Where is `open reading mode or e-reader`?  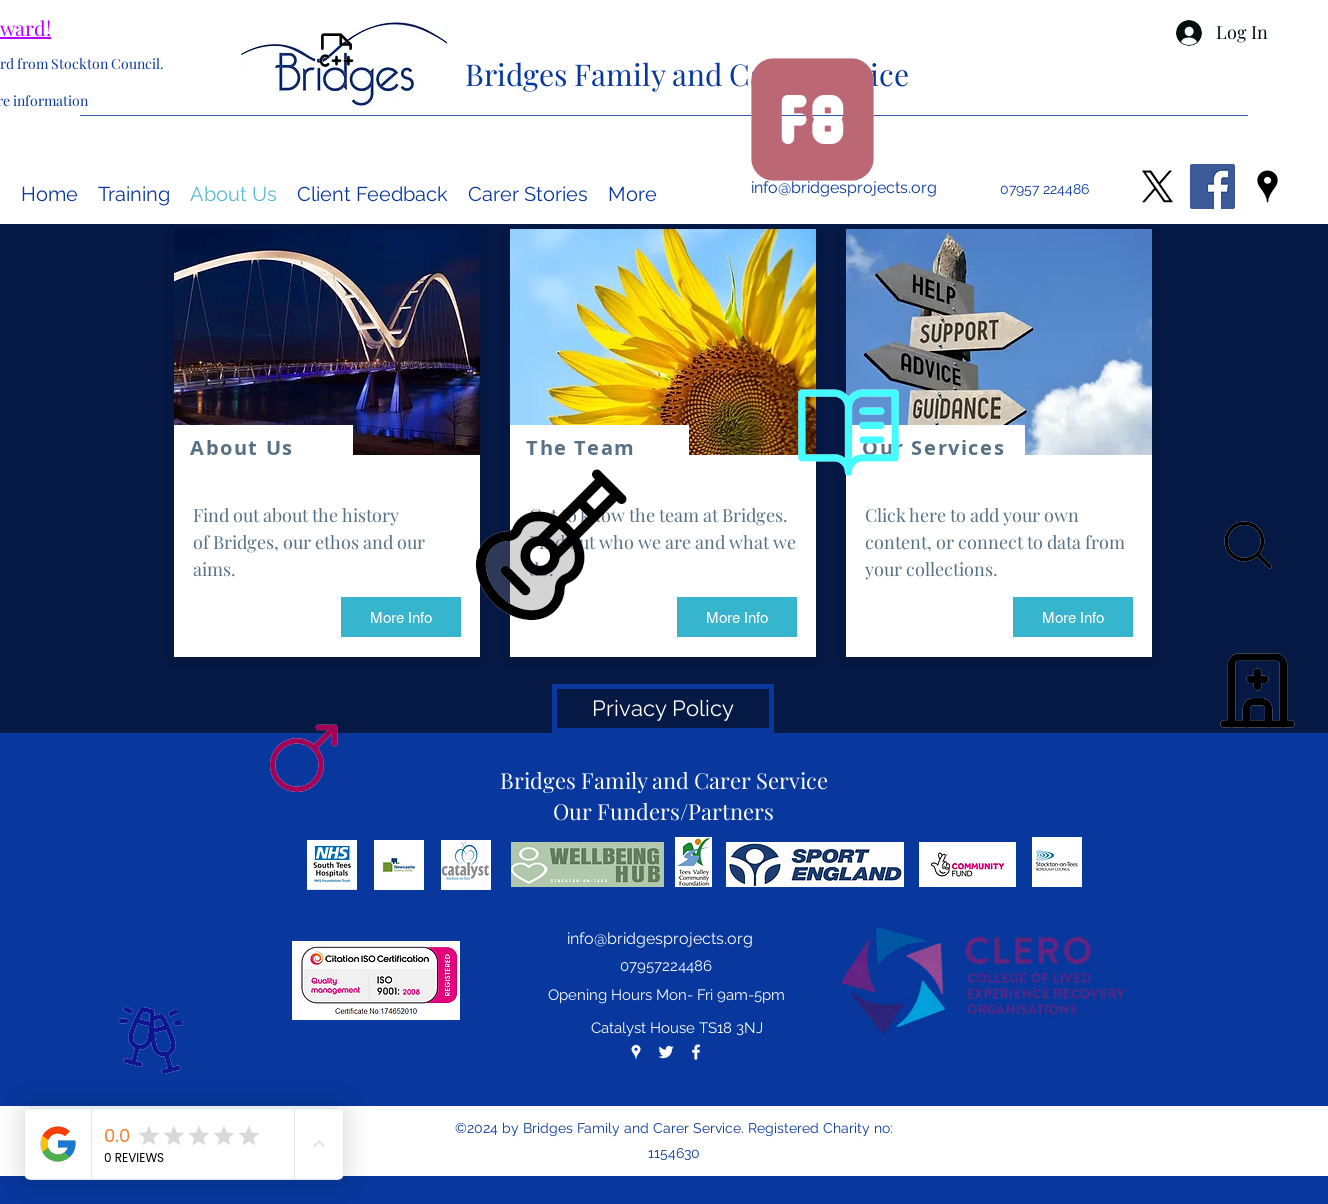 open reading mode or e-reader is located at coordinates (848, 425).